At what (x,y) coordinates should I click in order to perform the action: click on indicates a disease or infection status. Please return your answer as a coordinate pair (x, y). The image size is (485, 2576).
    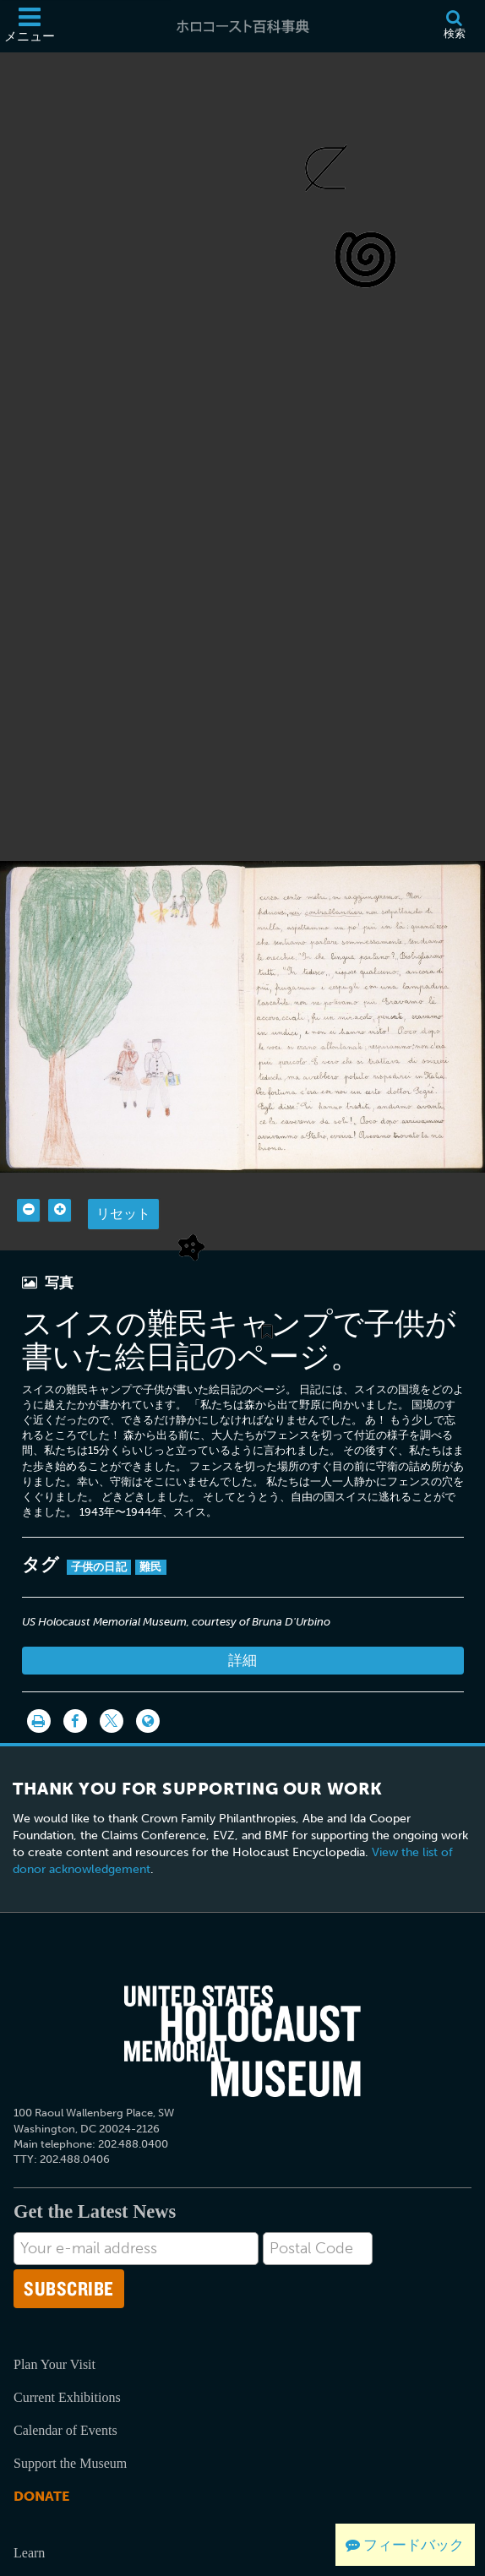
    Looking at the image, I should click on (191, 1247).